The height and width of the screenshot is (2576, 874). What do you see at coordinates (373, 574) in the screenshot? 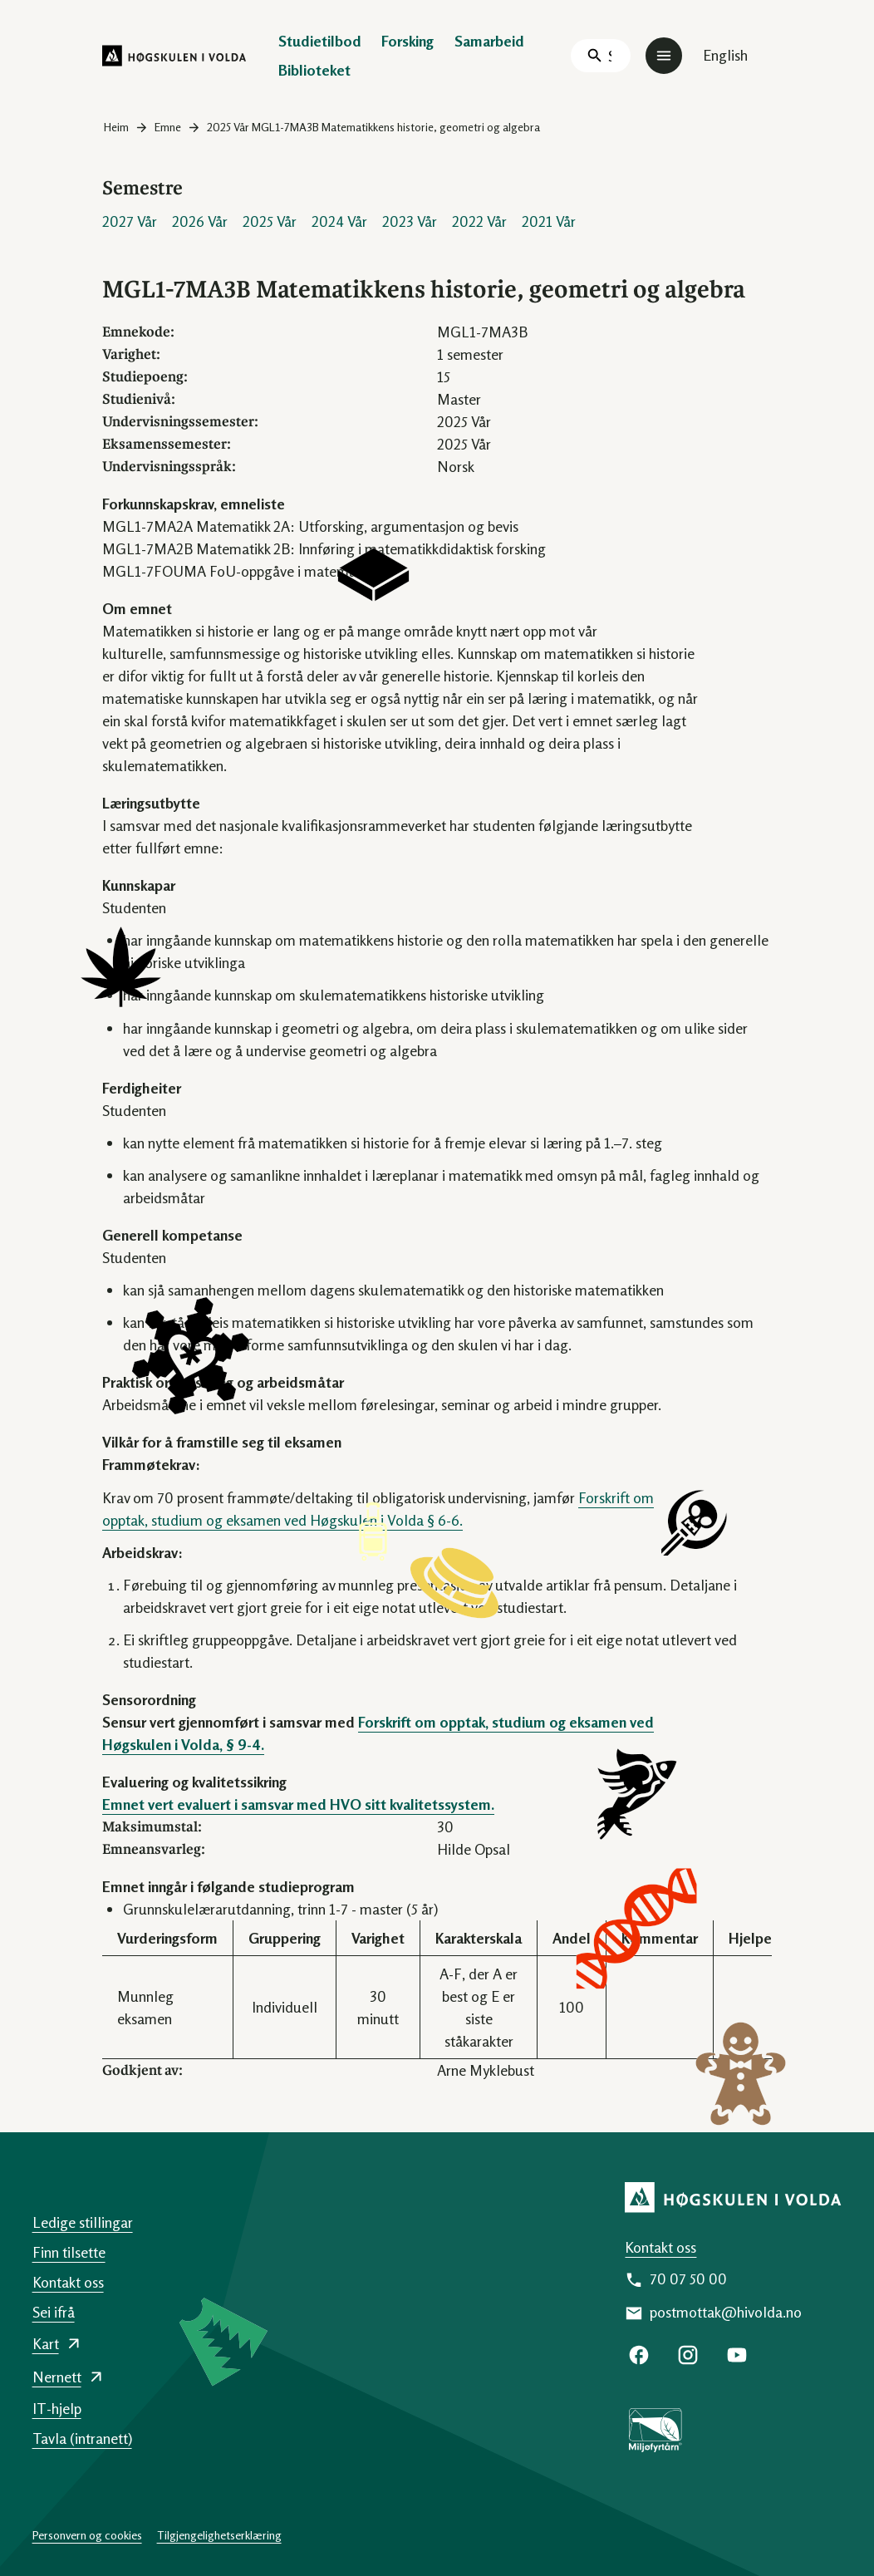
I see `place a flat platform in the level editor` at bounding box center [373, 574].